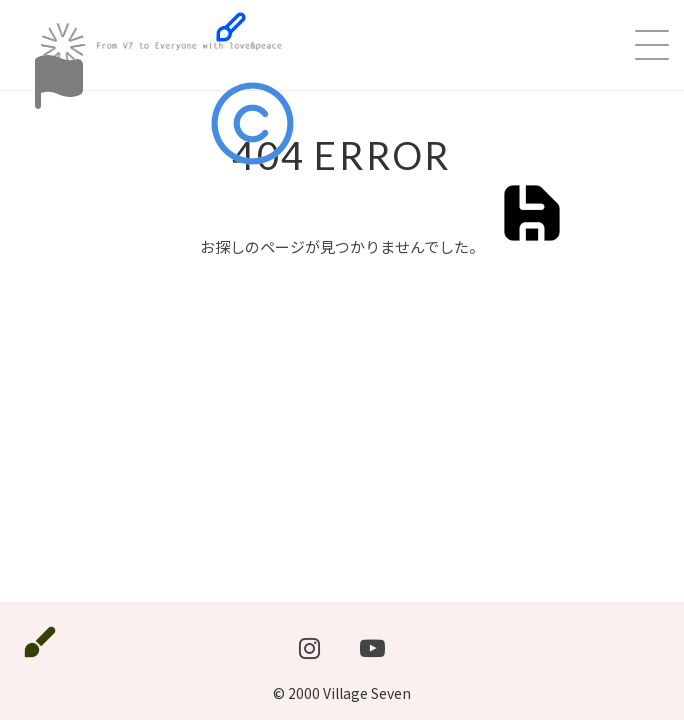 The height and width of the screenshot is (720, 684). Describe the element at coordinates (532, 213) in the screenshot. I see `save current file or document` at that location.